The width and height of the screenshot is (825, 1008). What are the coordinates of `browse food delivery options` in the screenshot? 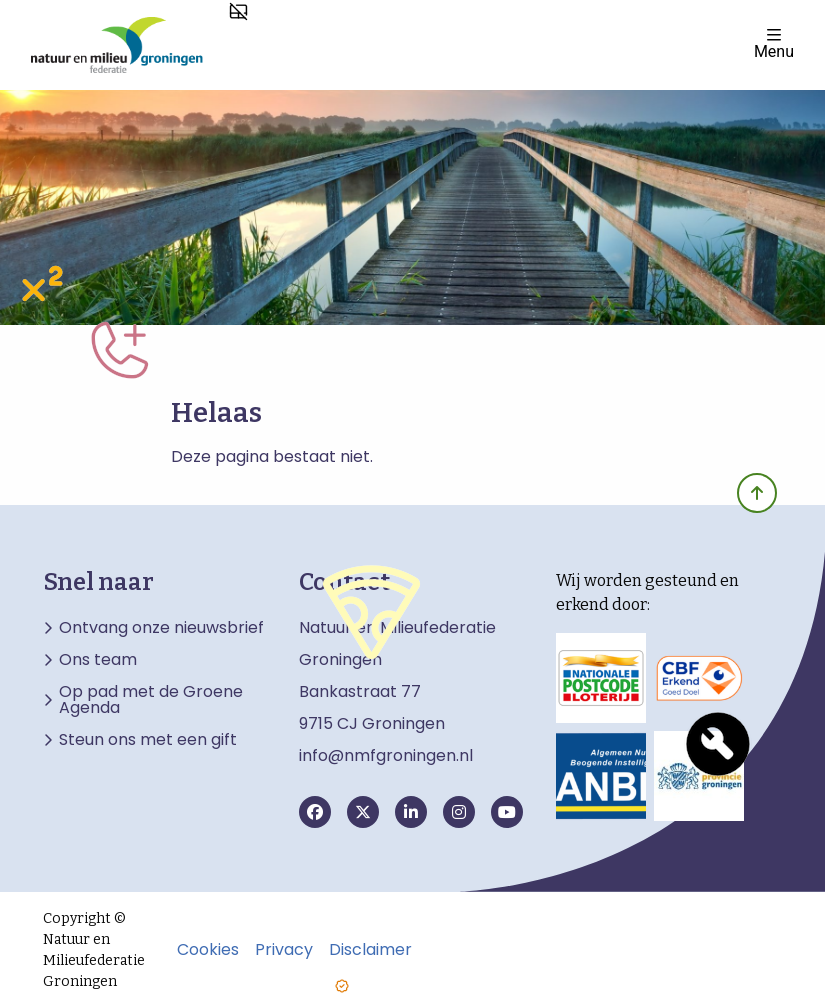 It's located at (371, 610).